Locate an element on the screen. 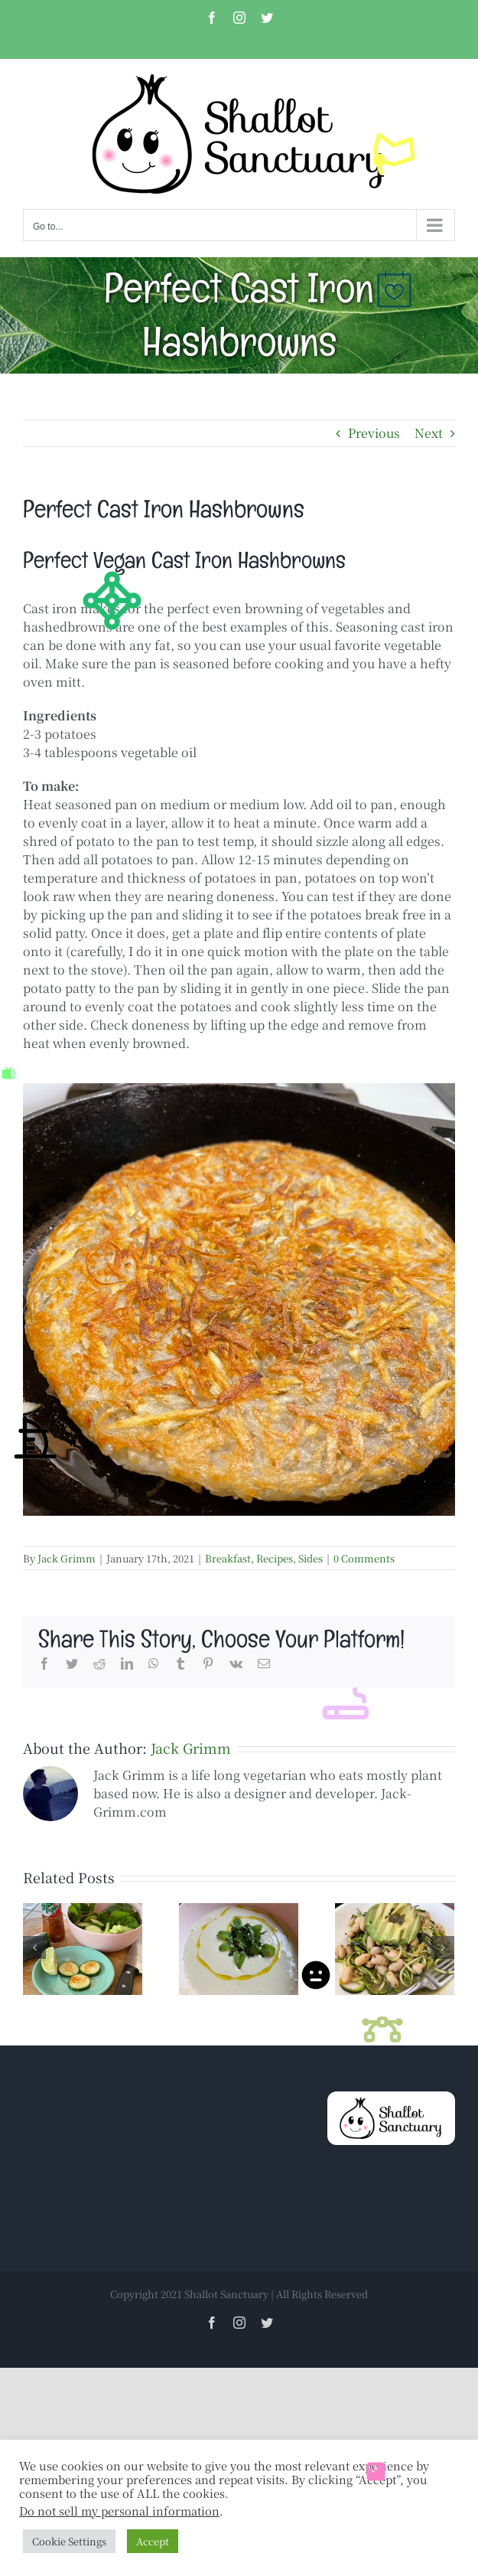 The width and height of the screenshot is (478, 2576). edit vector path with bezier curve handles is located at coordinates (382, 2029).